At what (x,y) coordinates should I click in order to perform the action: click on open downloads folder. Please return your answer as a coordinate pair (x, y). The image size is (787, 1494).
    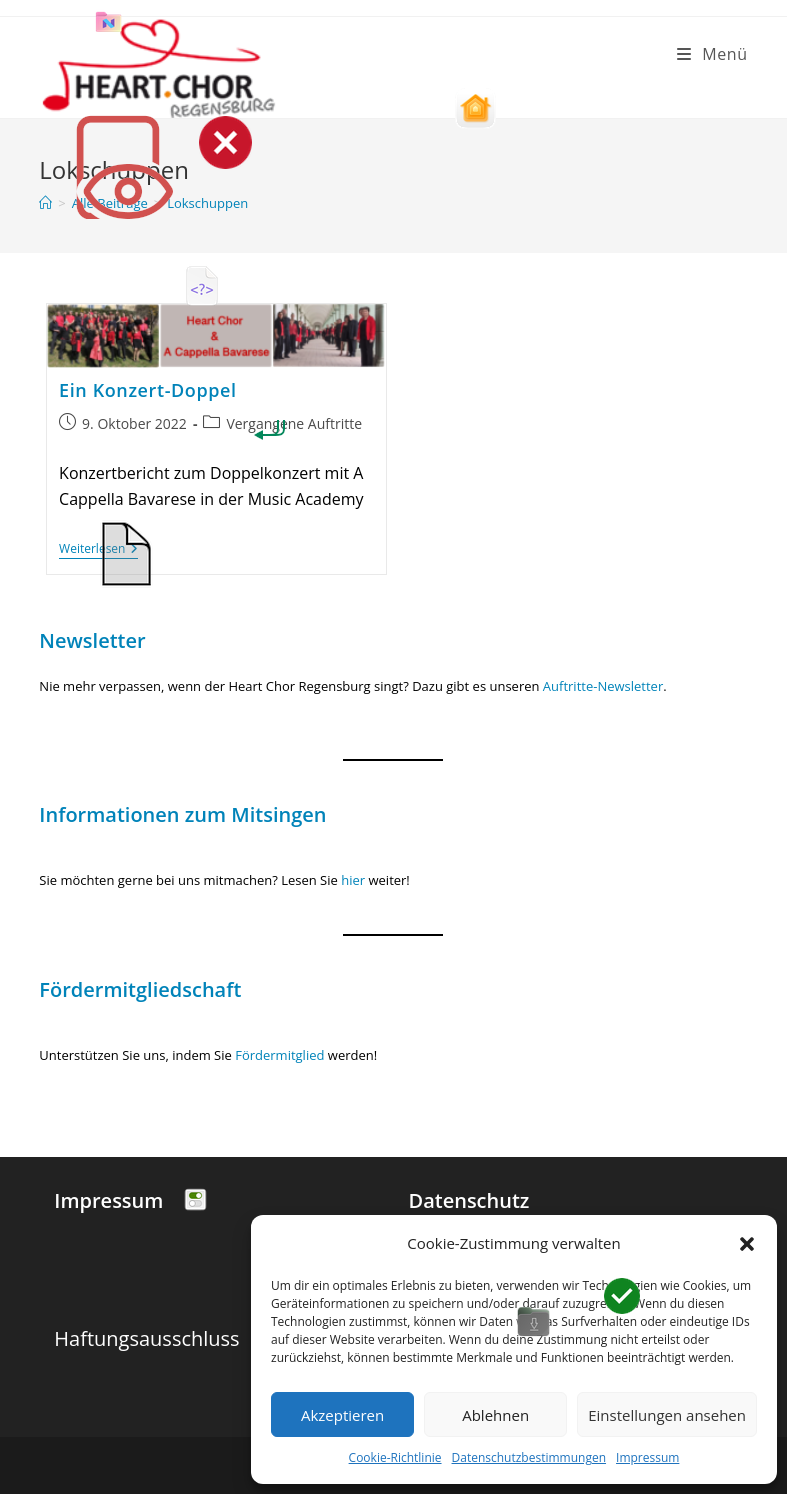
    Looking at the image, I should click on (533, 1321).